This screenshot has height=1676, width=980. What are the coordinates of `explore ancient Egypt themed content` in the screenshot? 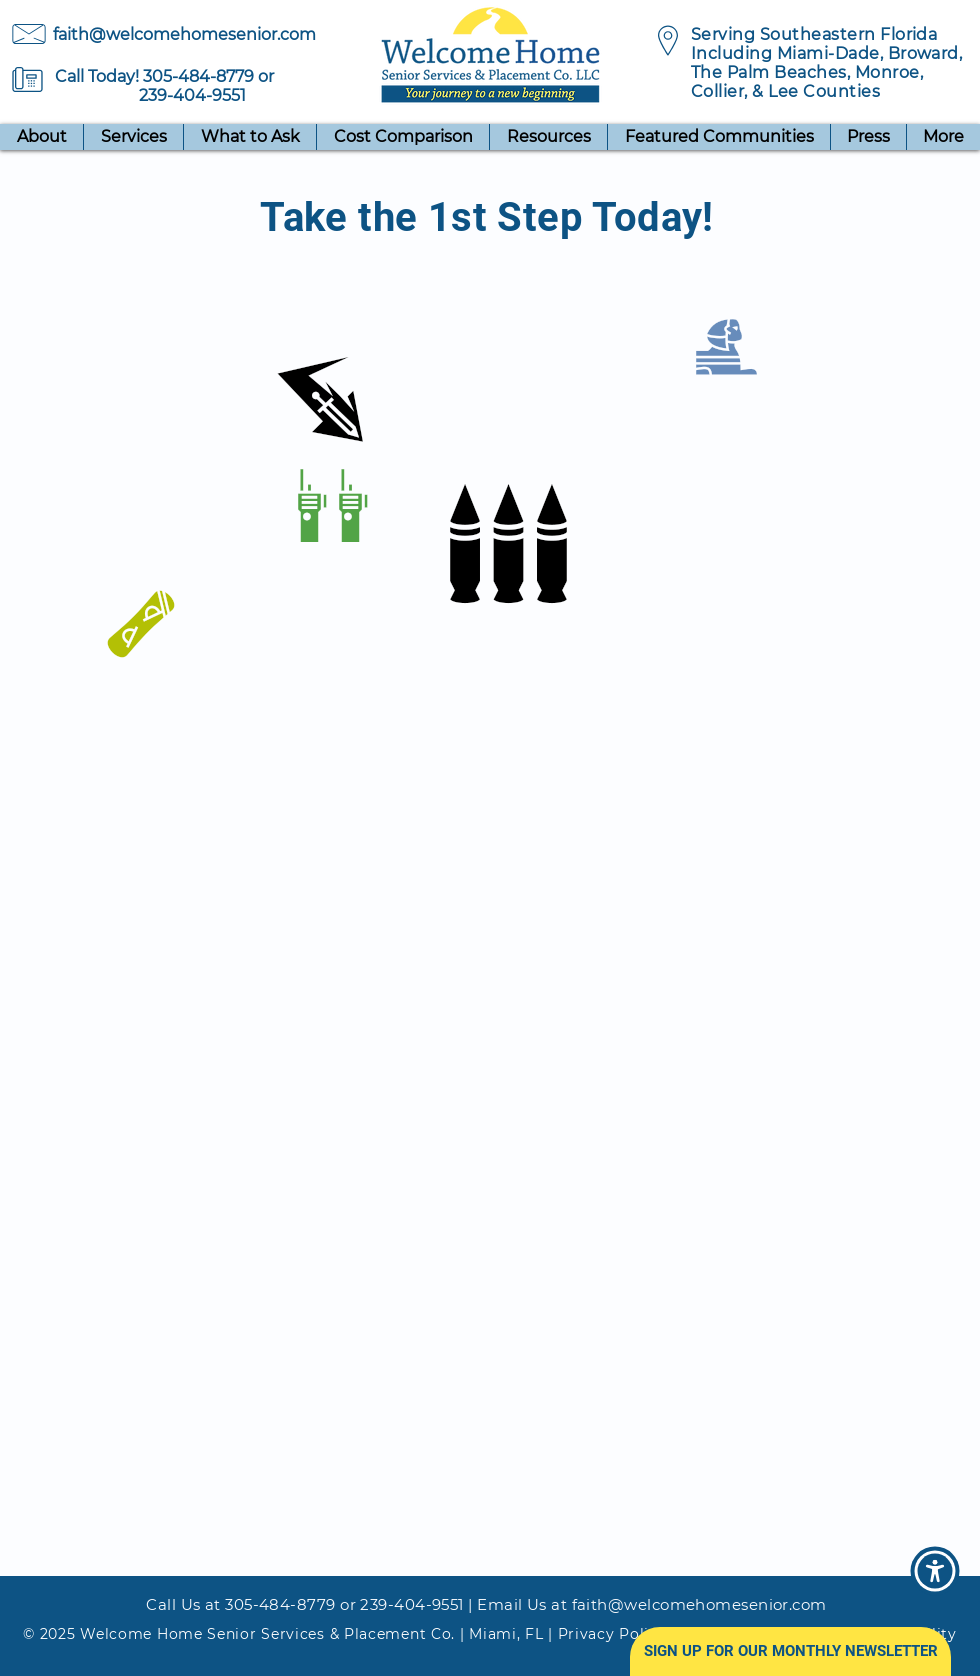 It's located at (726, 344).